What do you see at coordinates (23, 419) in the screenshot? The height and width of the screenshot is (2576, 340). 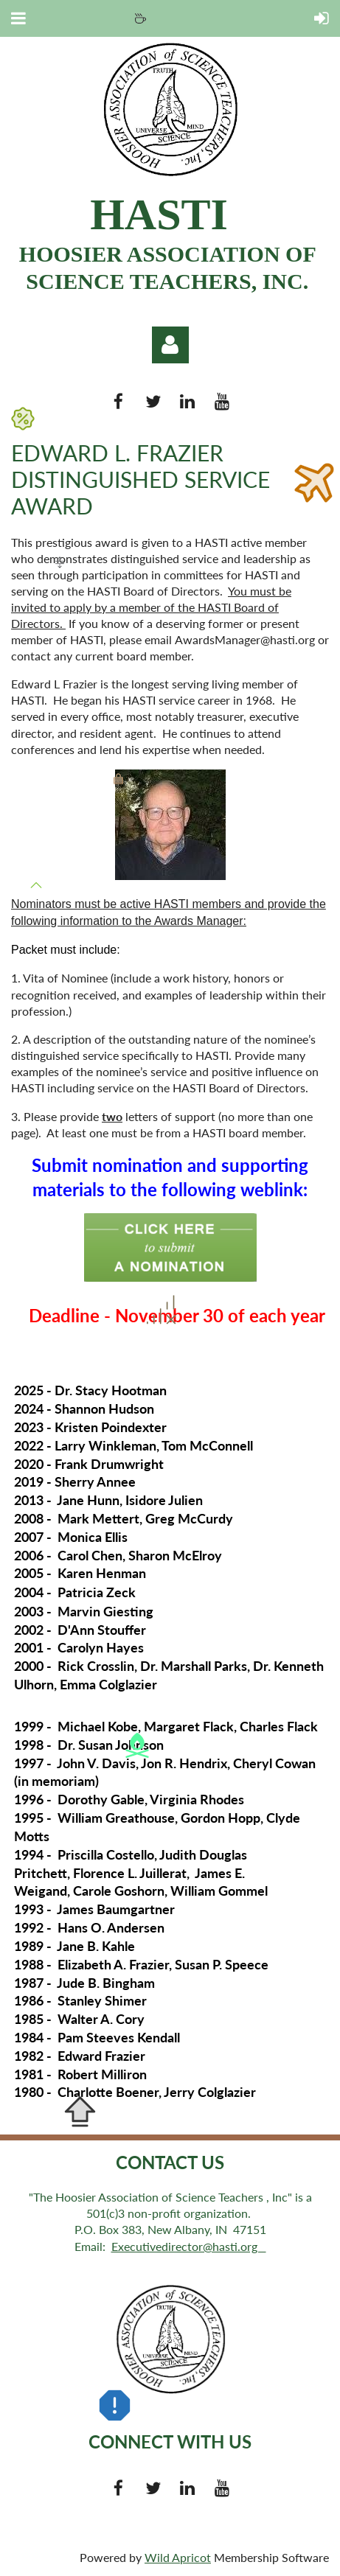 I see `view available discounts or promotions` at bounding box center [23, 419].